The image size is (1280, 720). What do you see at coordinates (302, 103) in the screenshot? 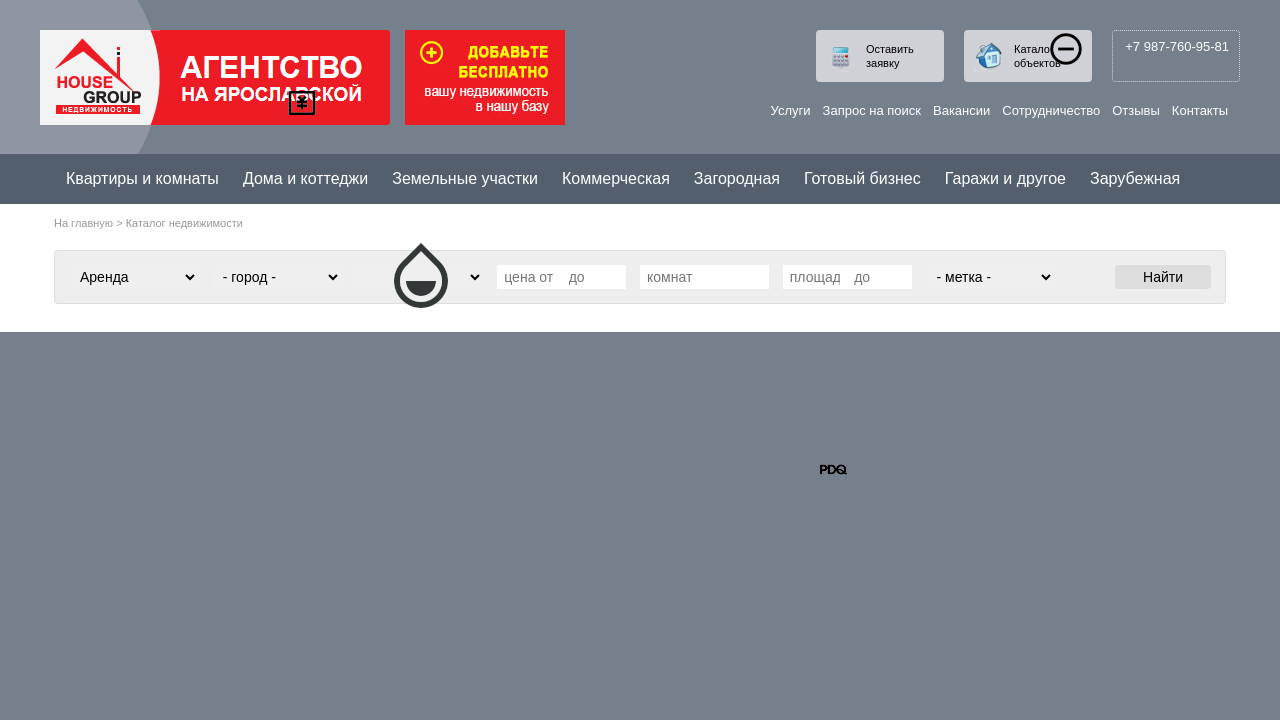
I see `access Chinese yuan payment options` at bounding box center [302, 103].